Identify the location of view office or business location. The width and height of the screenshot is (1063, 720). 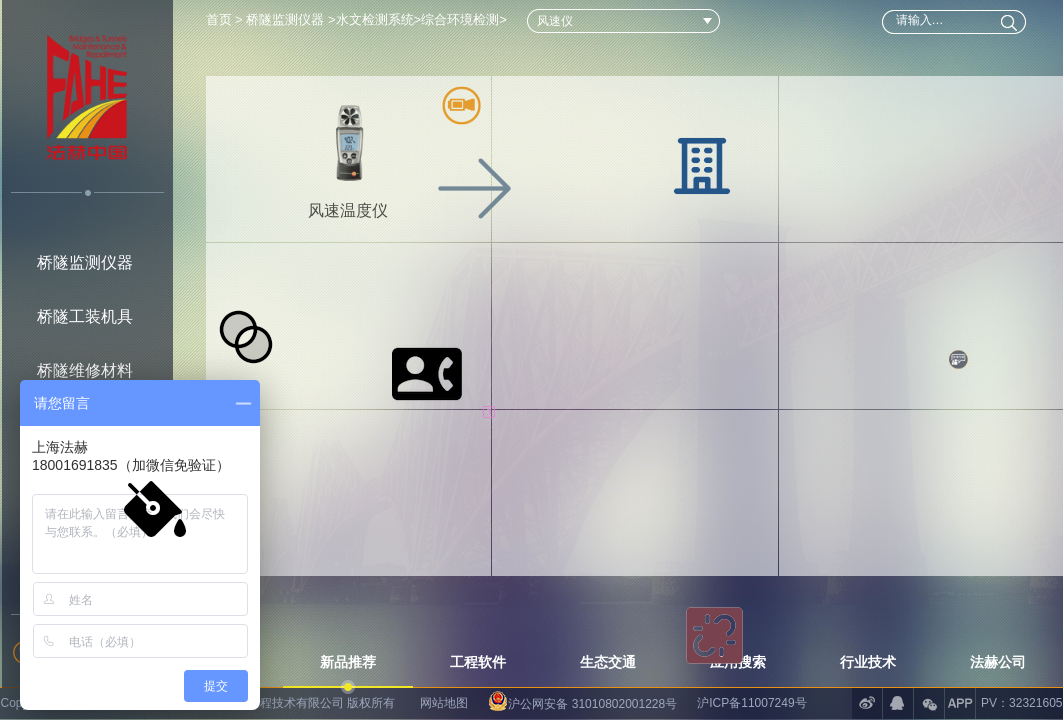
(702, 166).